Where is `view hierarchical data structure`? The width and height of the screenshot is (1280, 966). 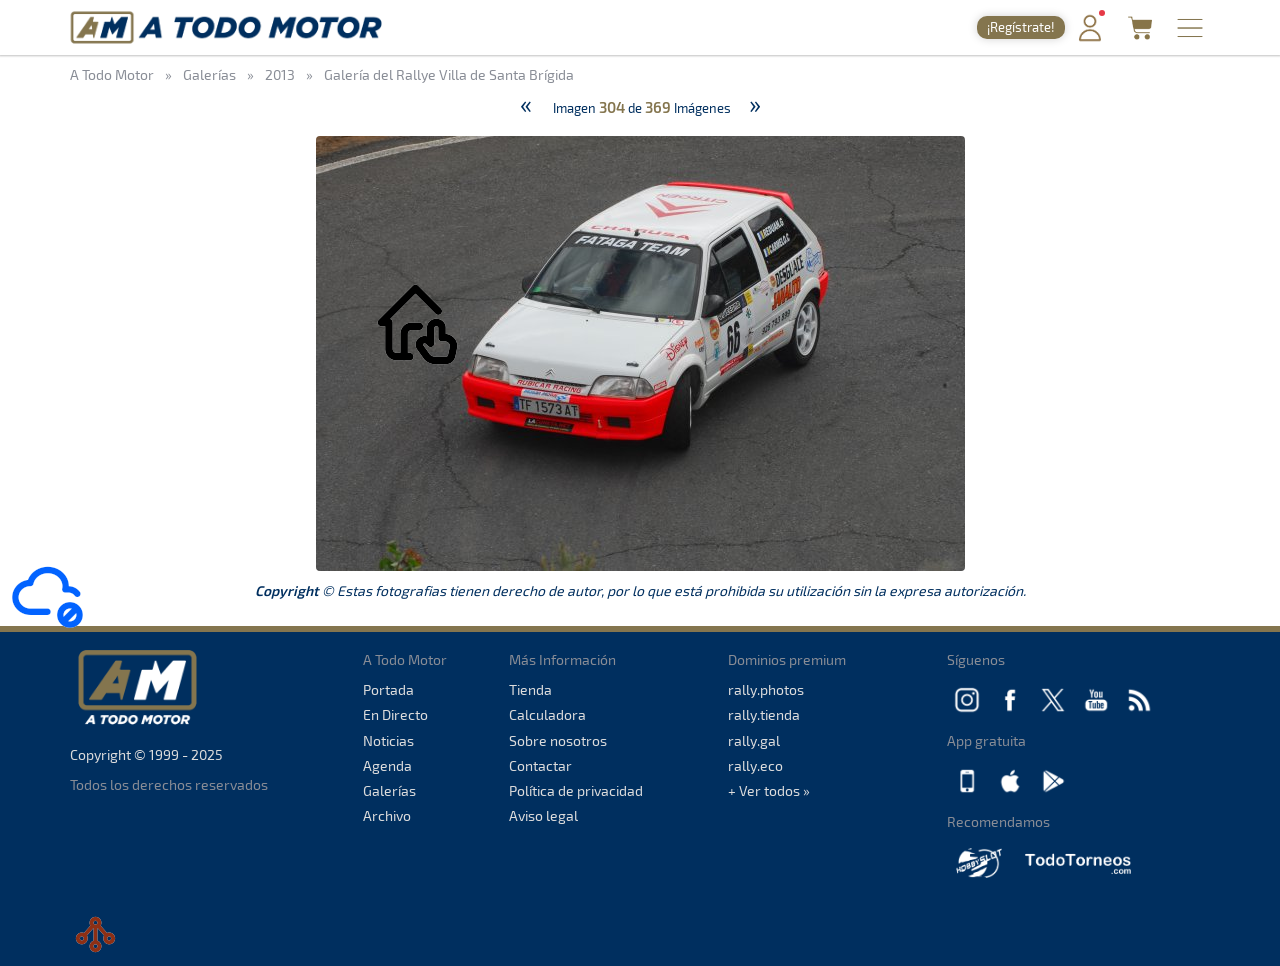 view hierarchical data structure is located at coordinates (95, 934).